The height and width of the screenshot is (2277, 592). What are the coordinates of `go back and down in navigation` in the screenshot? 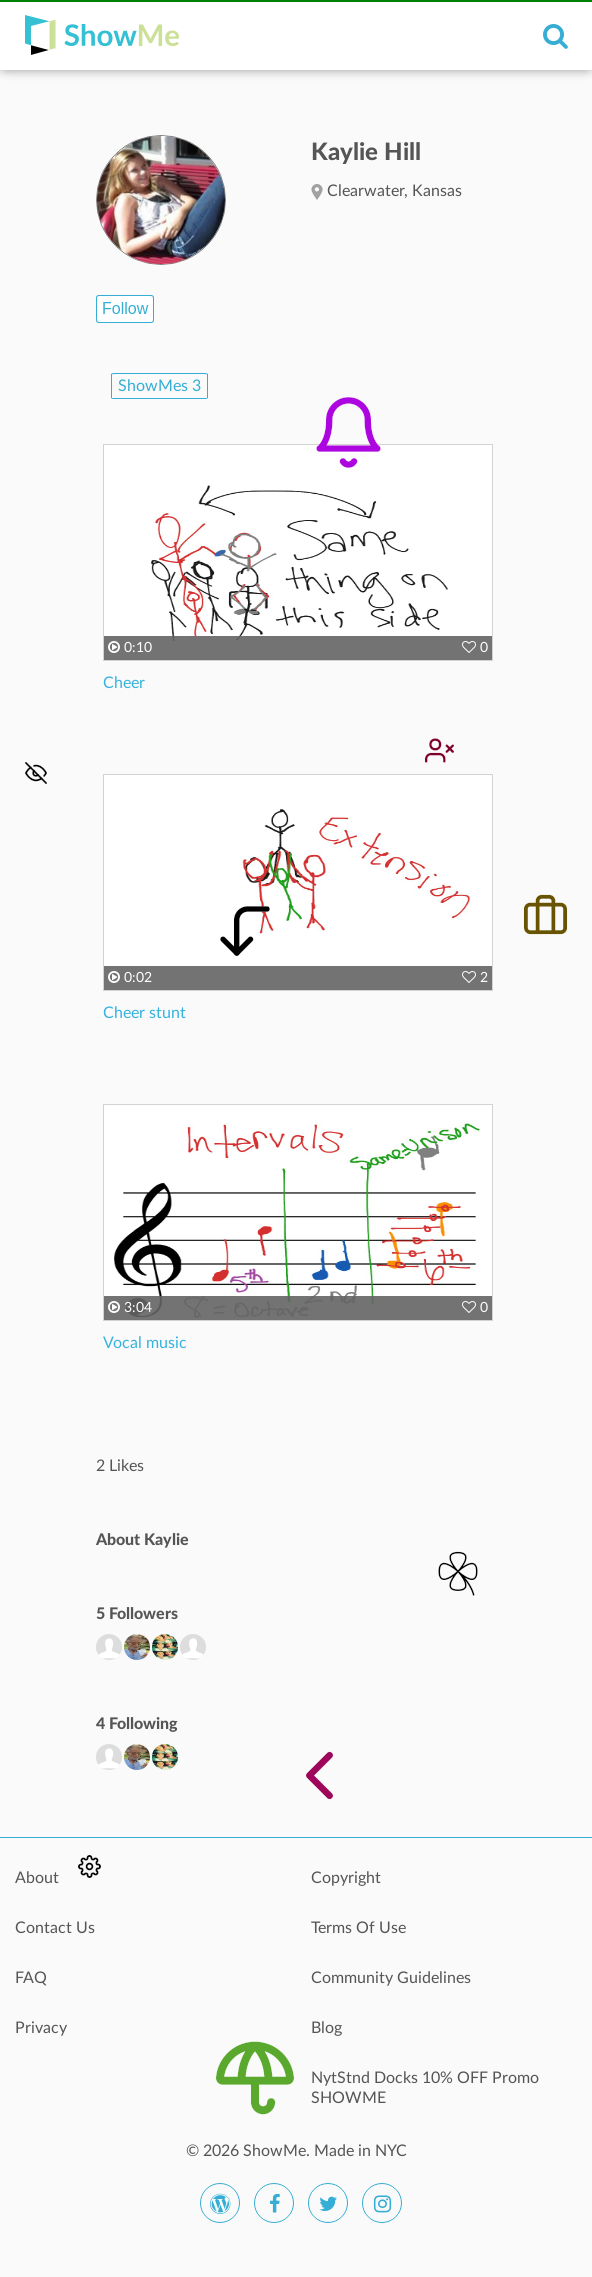 It's located at (245, 931).